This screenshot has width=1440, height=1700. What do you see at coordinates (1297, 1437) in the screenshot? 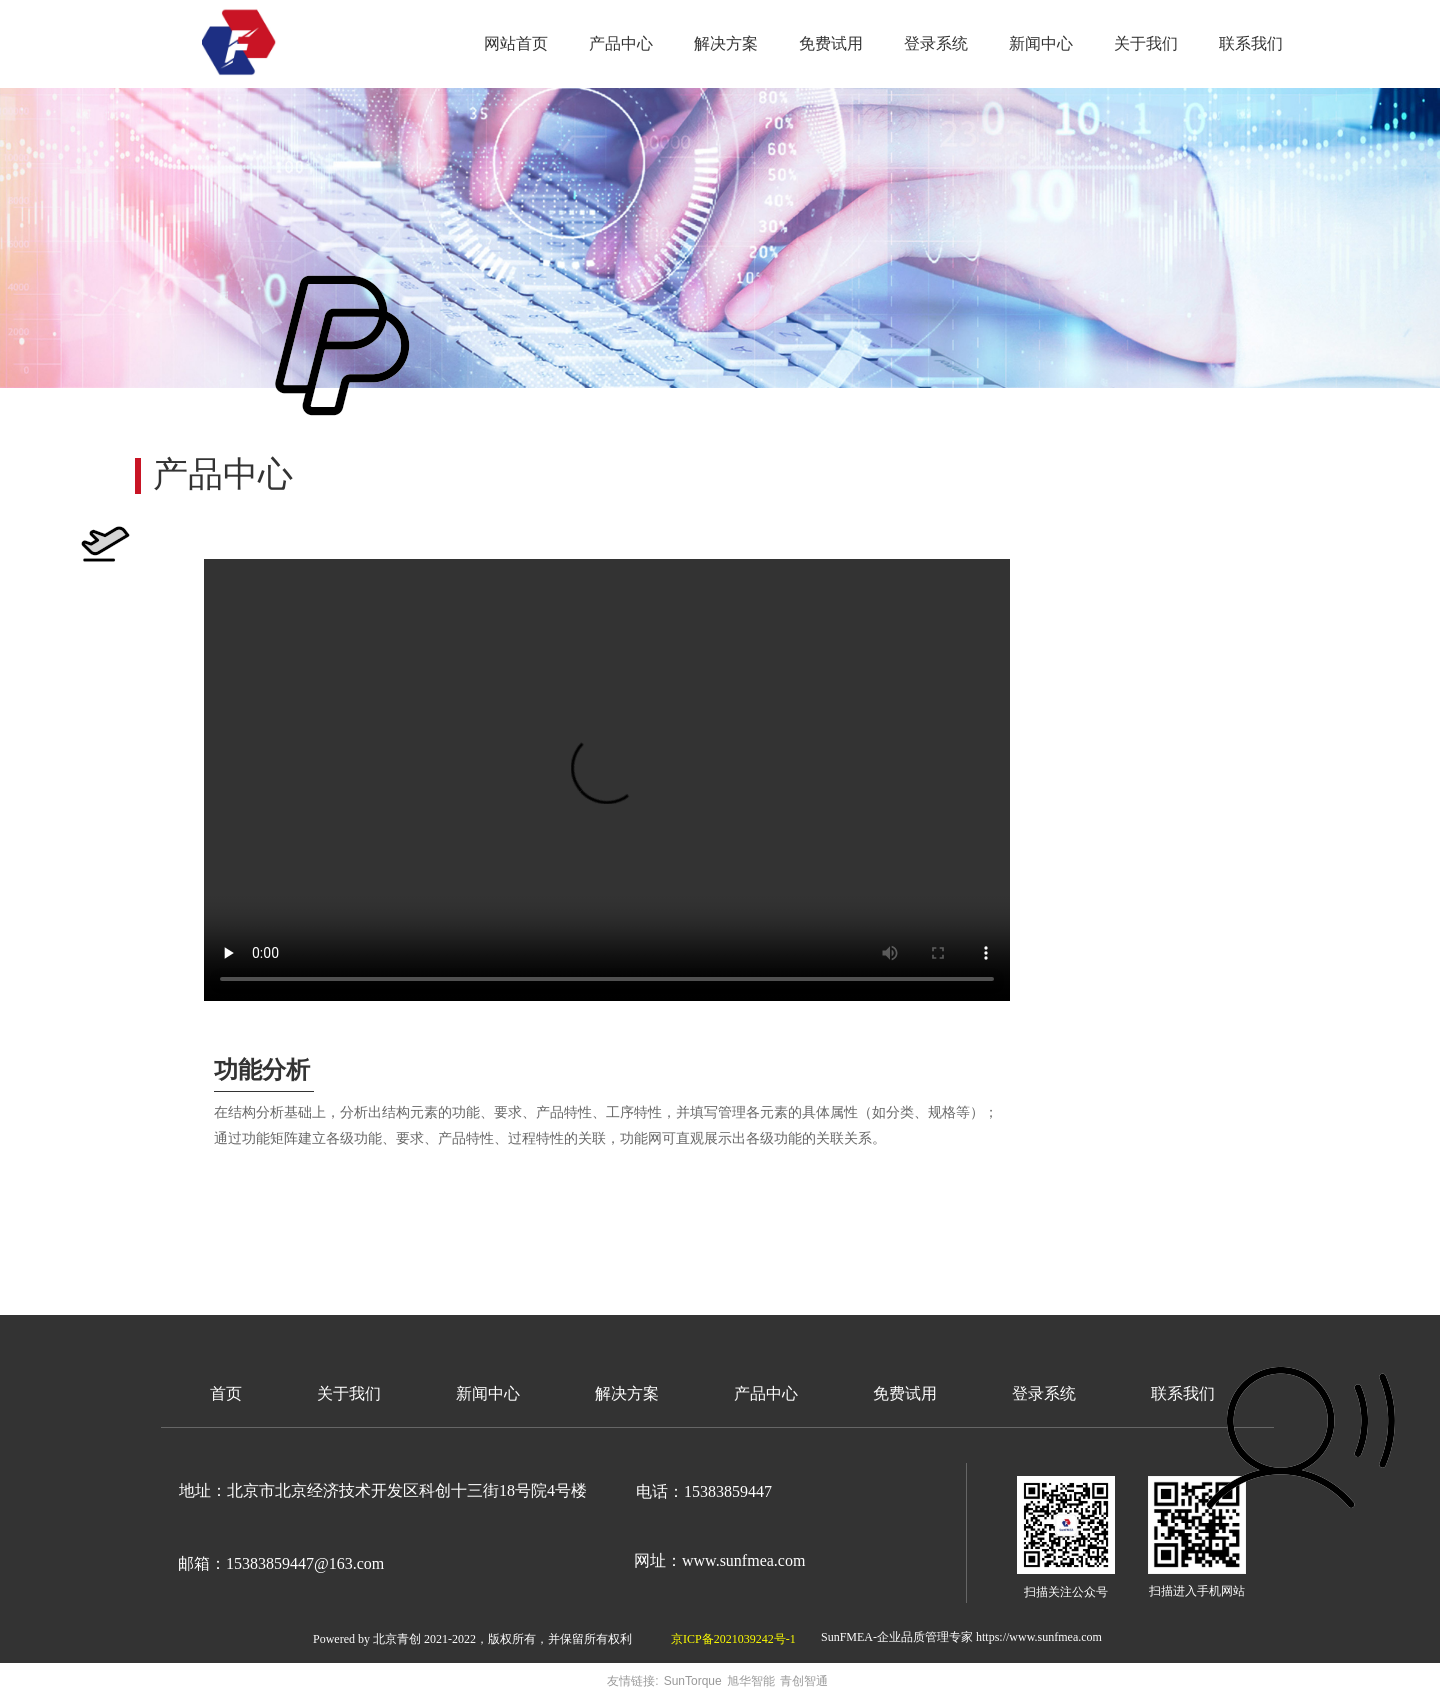
I see `user is currently speaking or broadcasting audio` at bounding box center [1297, 1437].